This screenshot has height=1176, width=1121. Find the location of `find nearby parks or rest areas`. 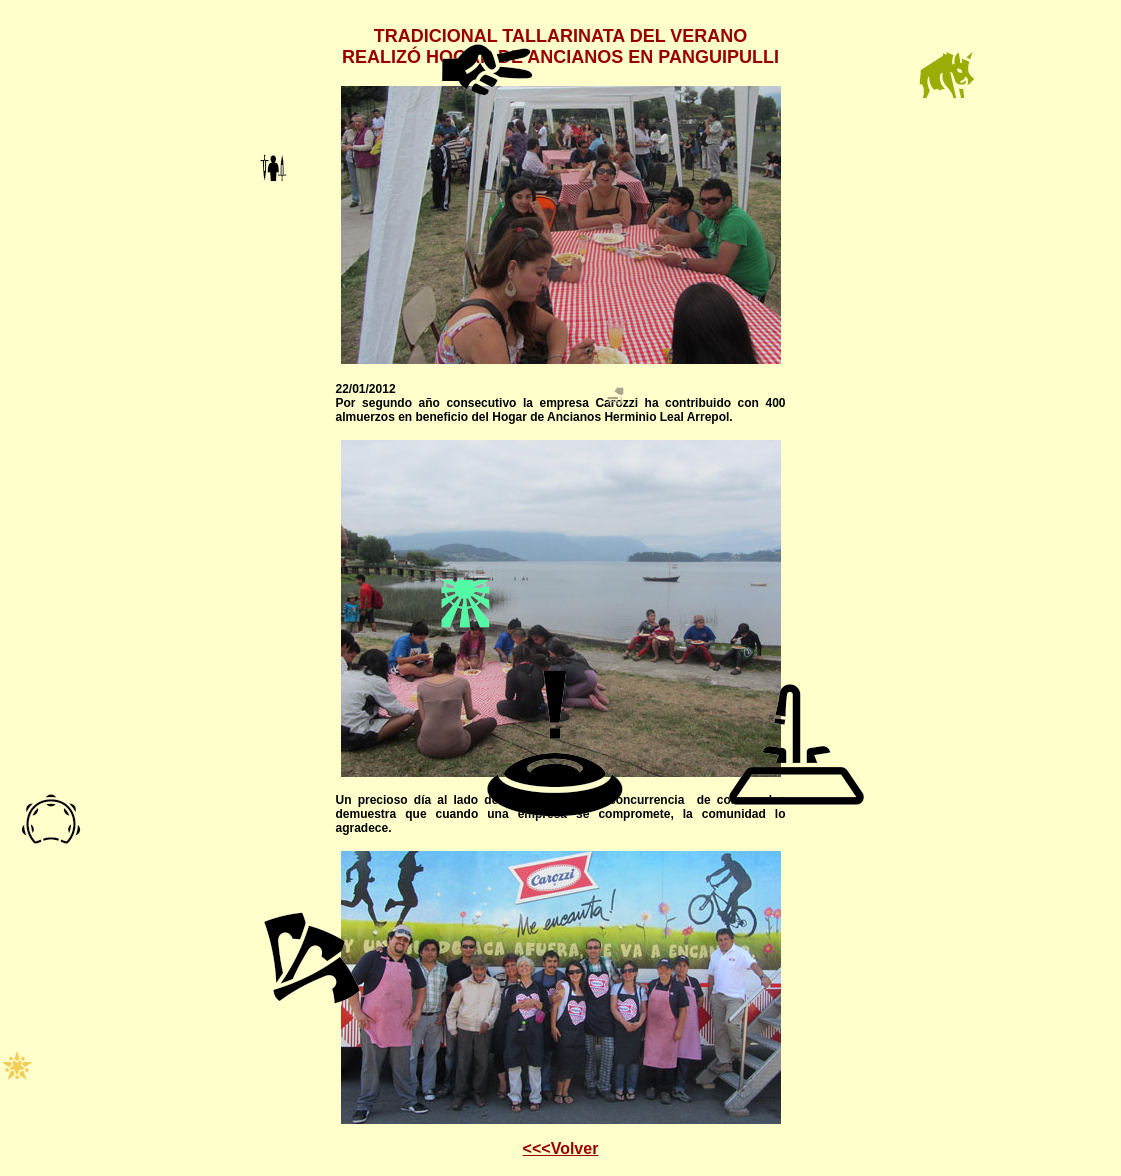

find nearby parks or rest areas is located at coordinates (615, 396).